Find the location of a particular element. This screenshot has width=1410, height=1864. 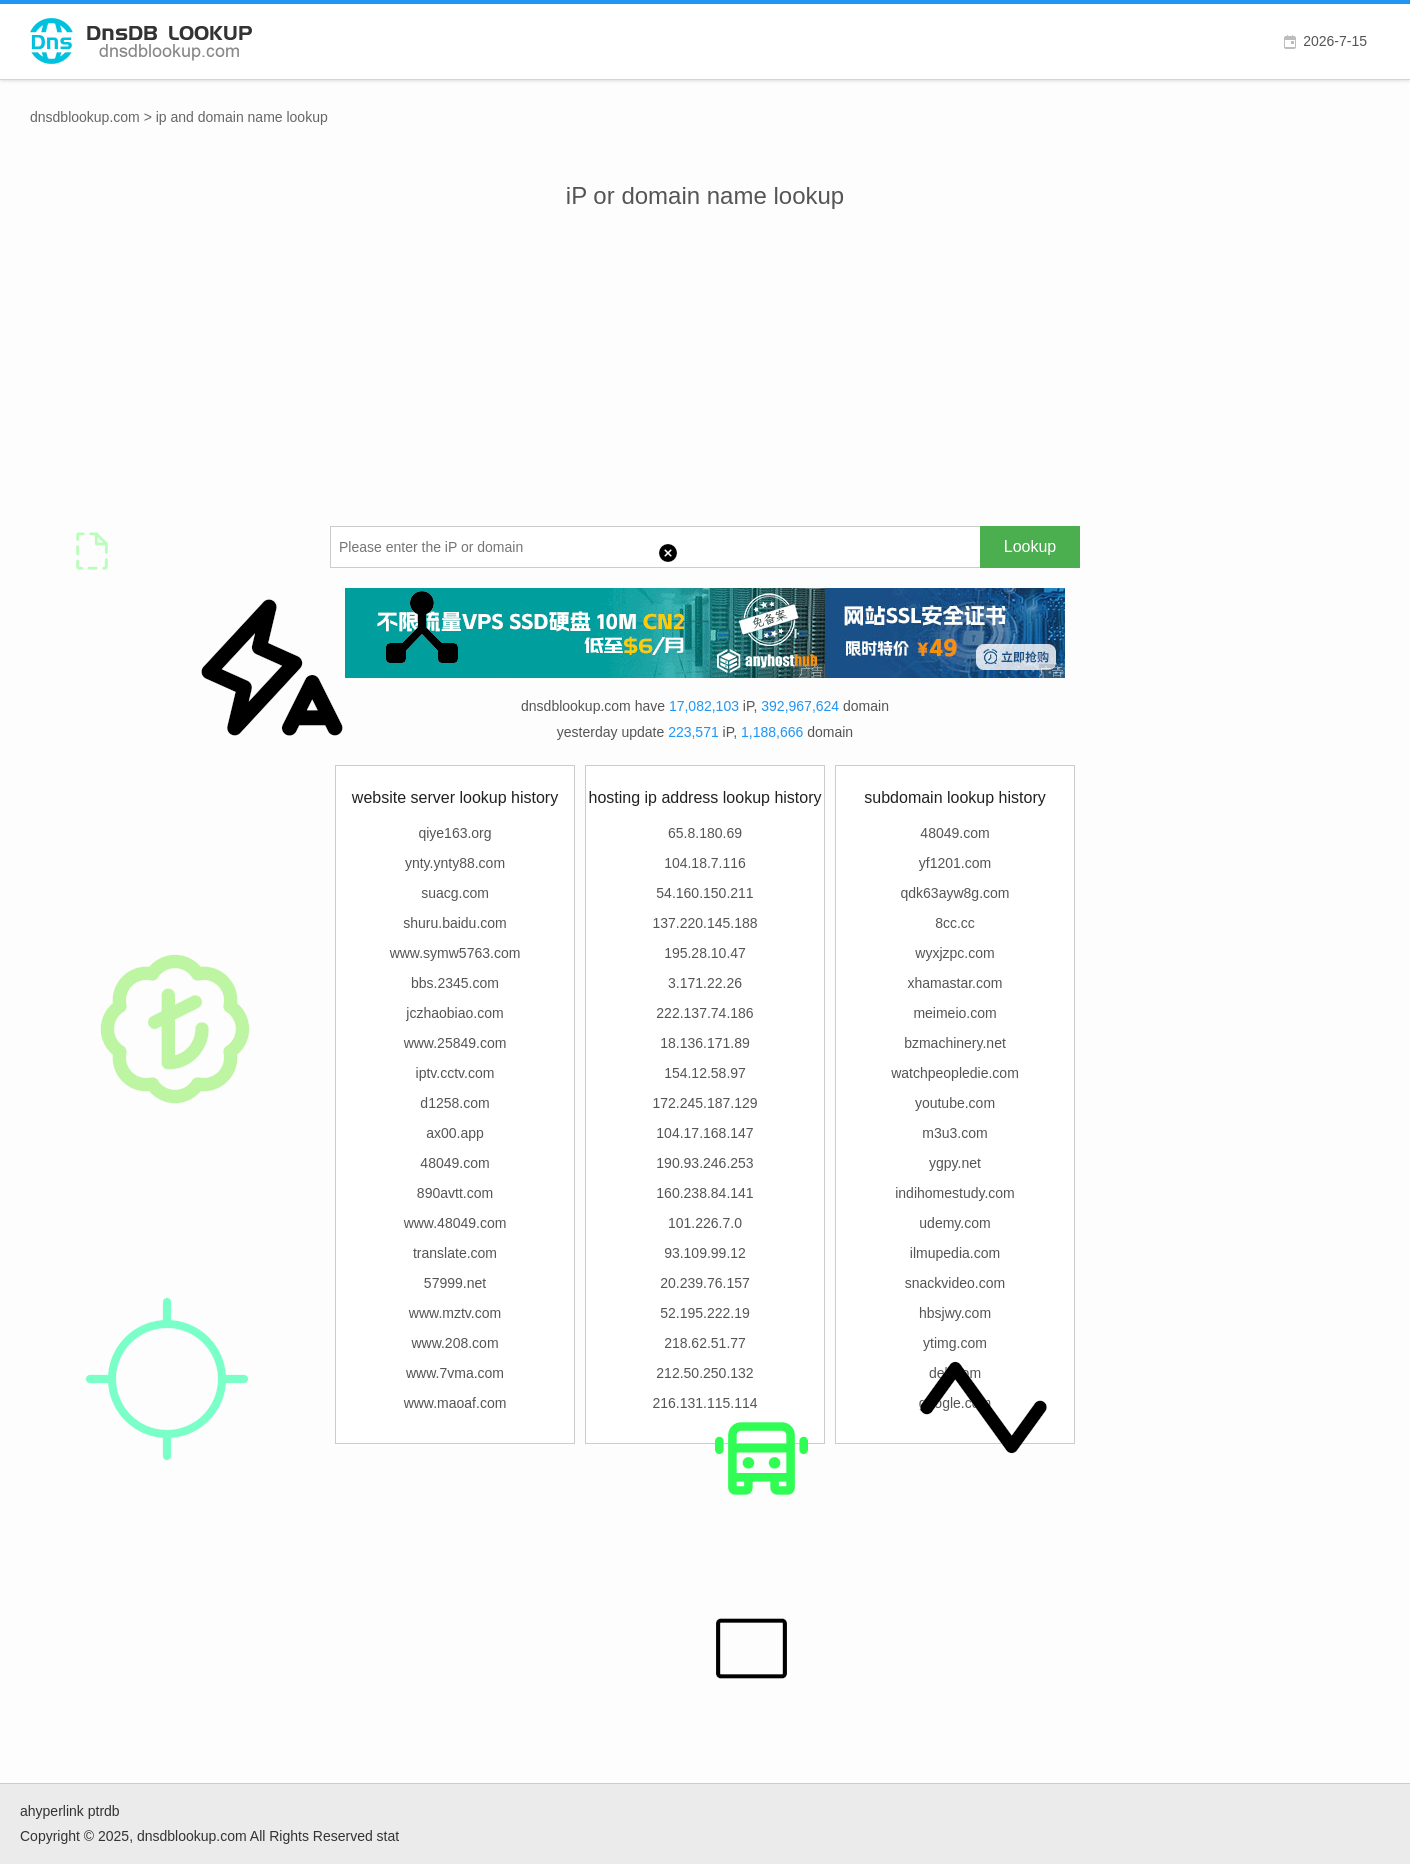

connect or manage connected devices is located at coordinates (422, 627).